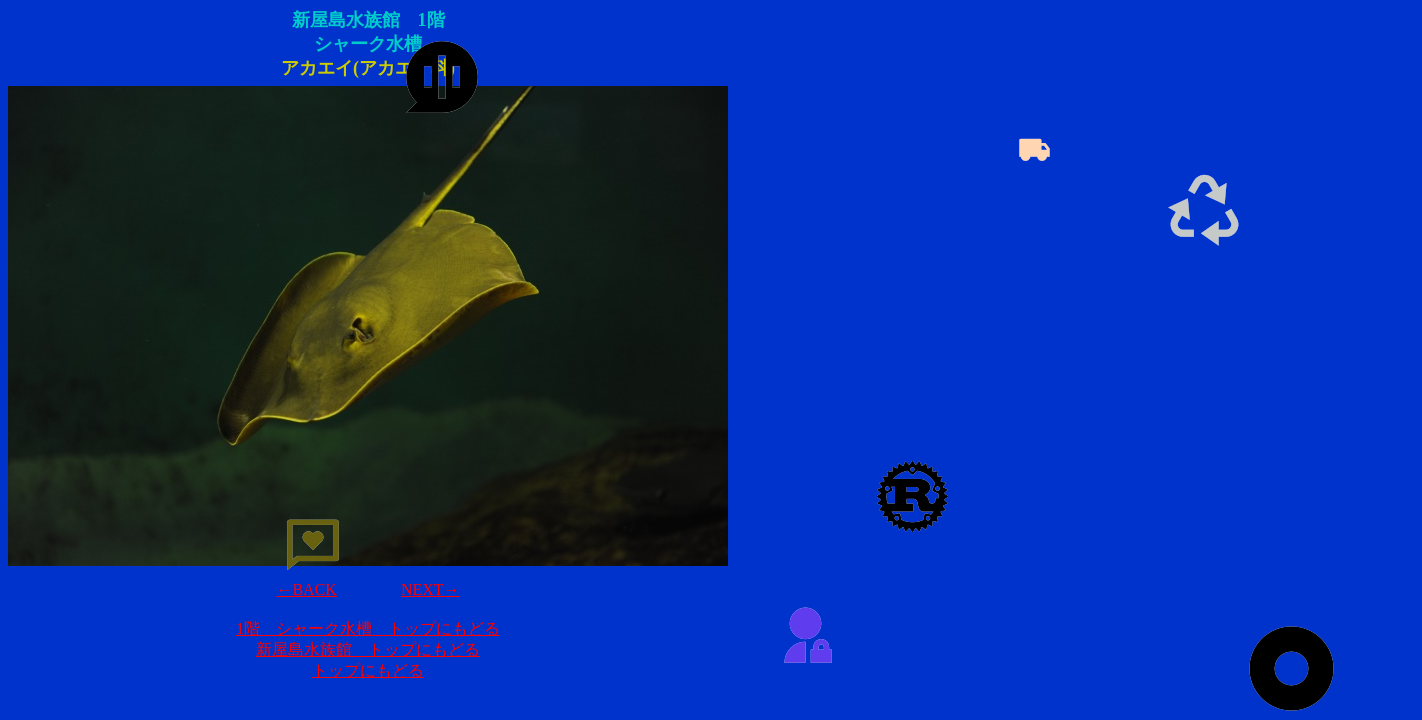 Image resolution: width=1422 pixels, height=720 pixels. I want to click on indicates recyclable or eco-friendly content, so click(1204, 208).